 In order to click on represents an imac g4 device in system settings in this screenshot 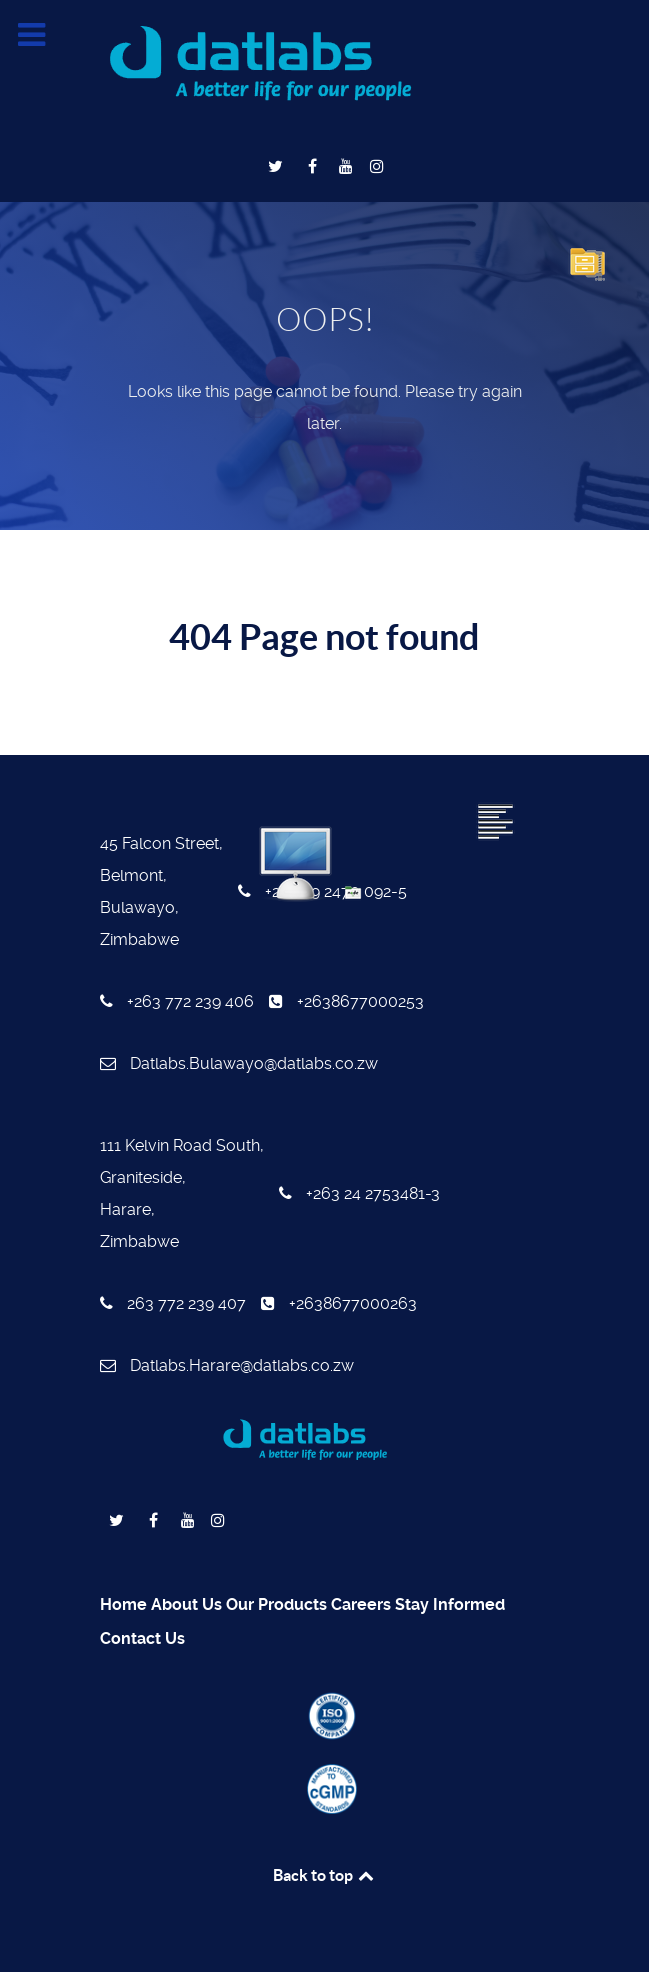, I will do `click(295, 861)`.